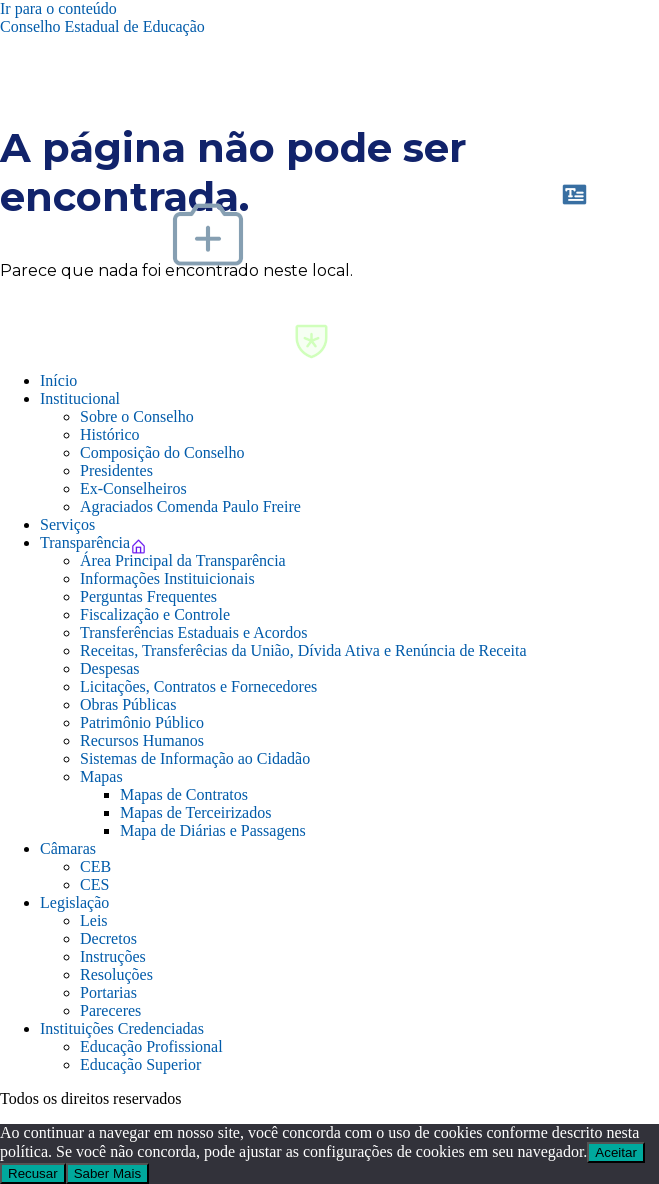  I want to click on read articles from The New York Times, so click(574, 194).